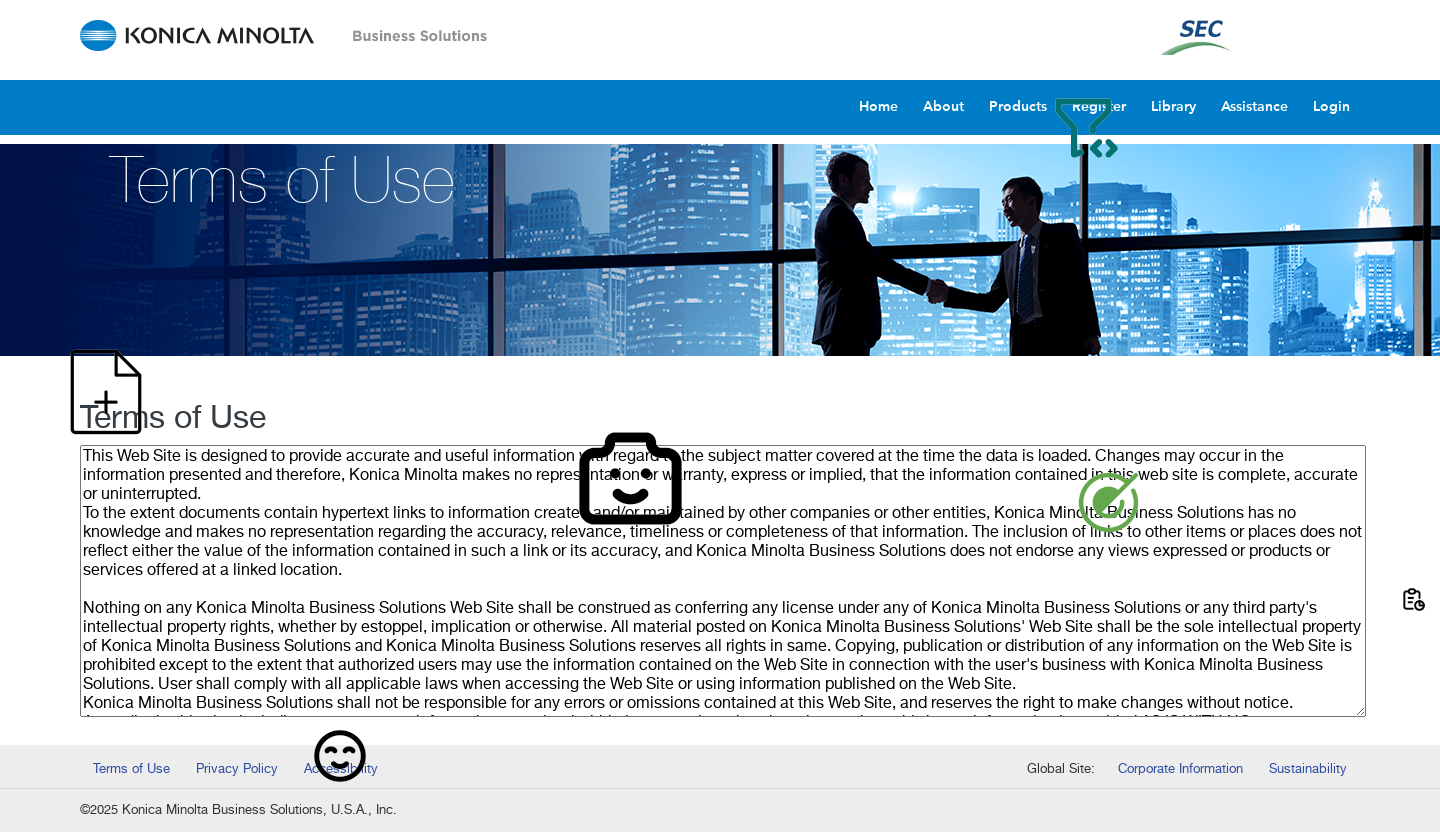 The height and width of the screenshot is (832, 1440). What do you see at coordinates (106, 392) in the screenshot?
I see `create a new file` at bounding box center [106, 392].